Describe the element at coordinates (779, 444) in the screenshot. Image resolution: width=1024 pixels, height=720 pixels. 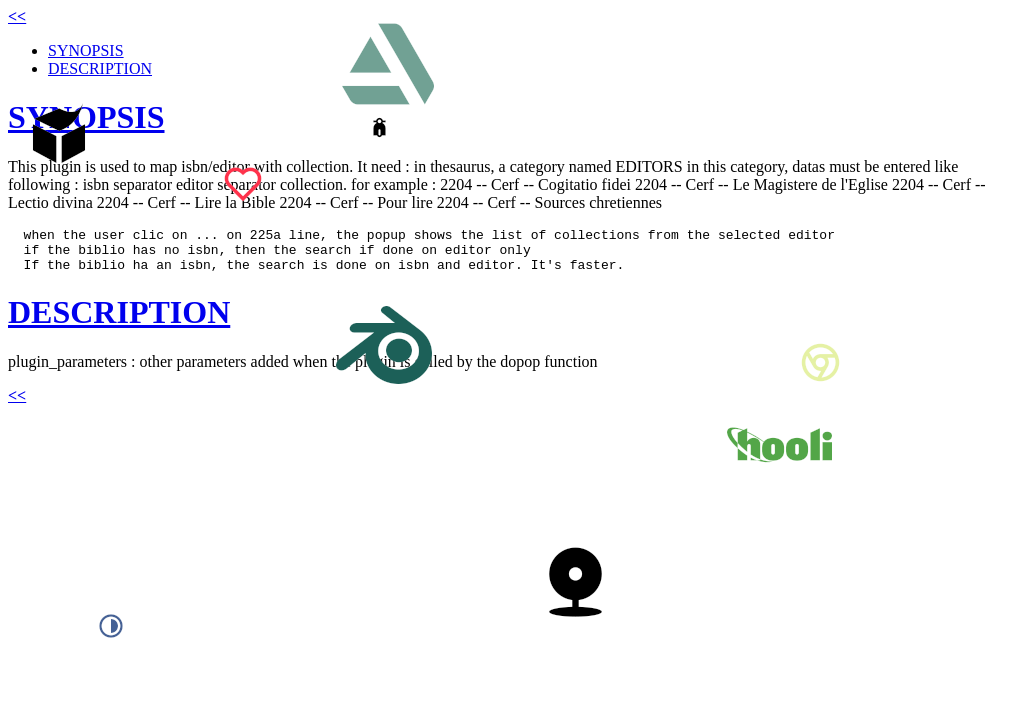
I see `hooli company logo` at that location.